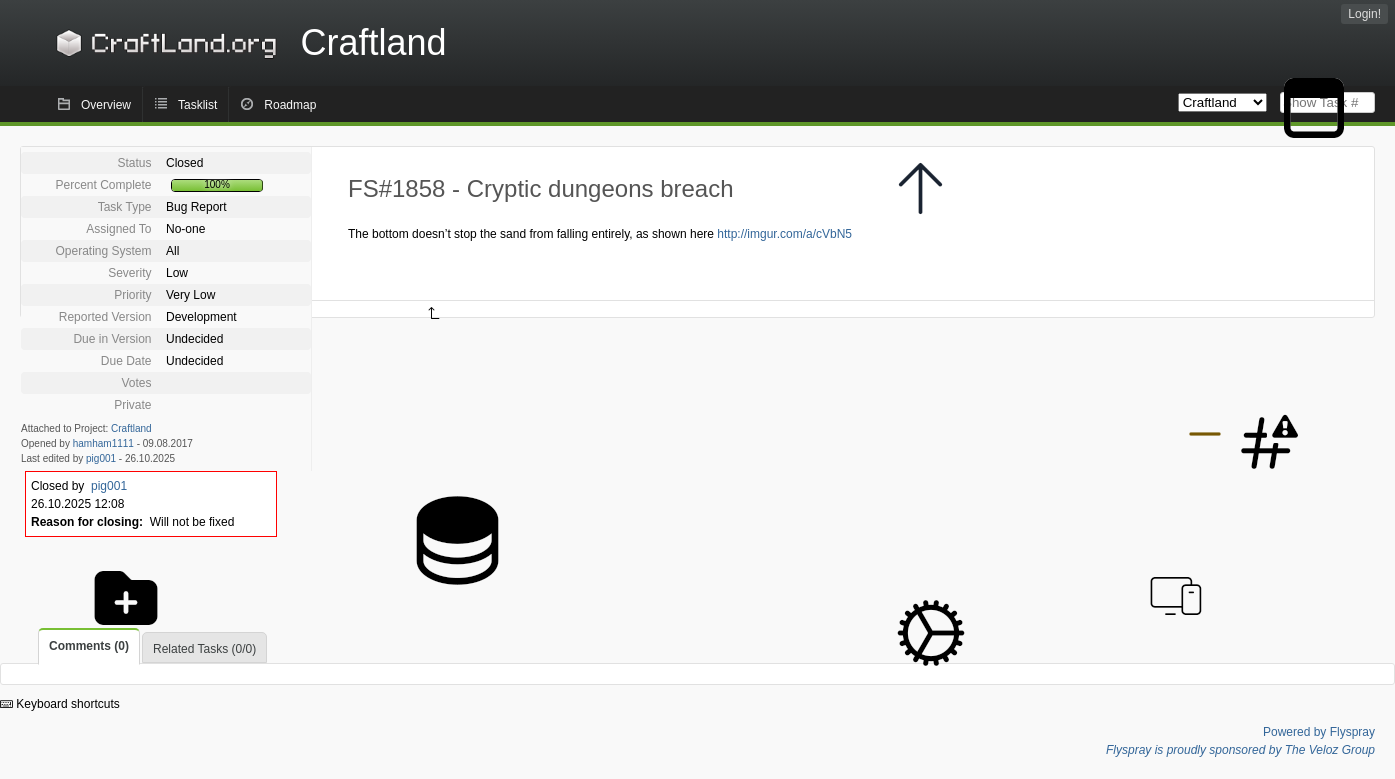  I want to click on manage connected devices, so click(1175, 596).